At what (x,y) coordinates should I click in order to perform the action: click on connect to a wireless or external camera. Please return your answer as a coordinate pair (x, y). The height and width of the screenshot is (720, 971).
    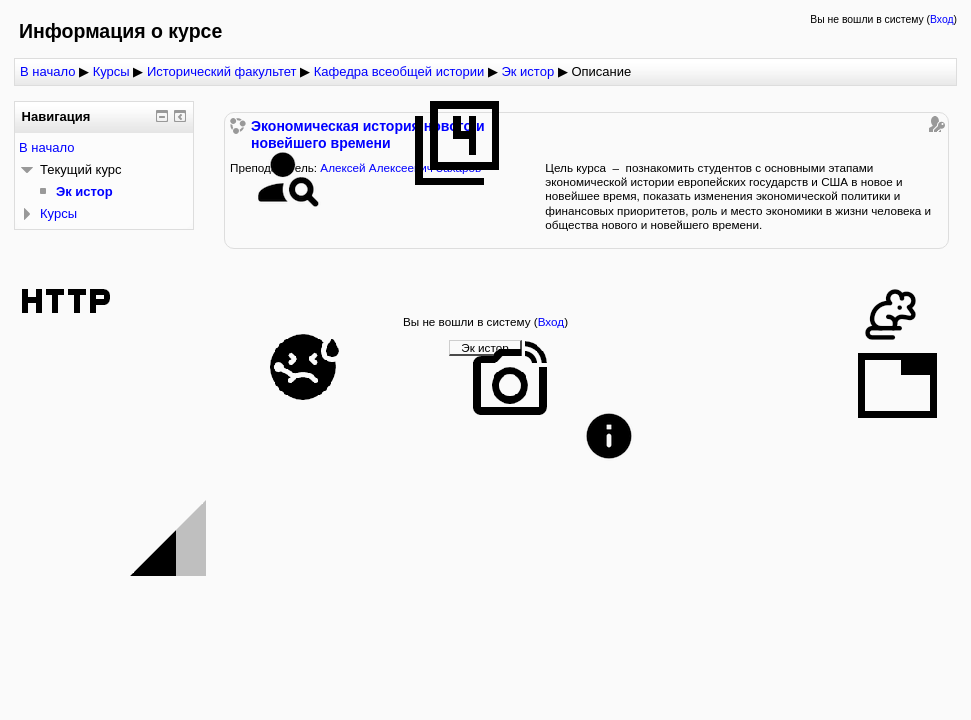
    Looking at the image, I should click on (510, 378).